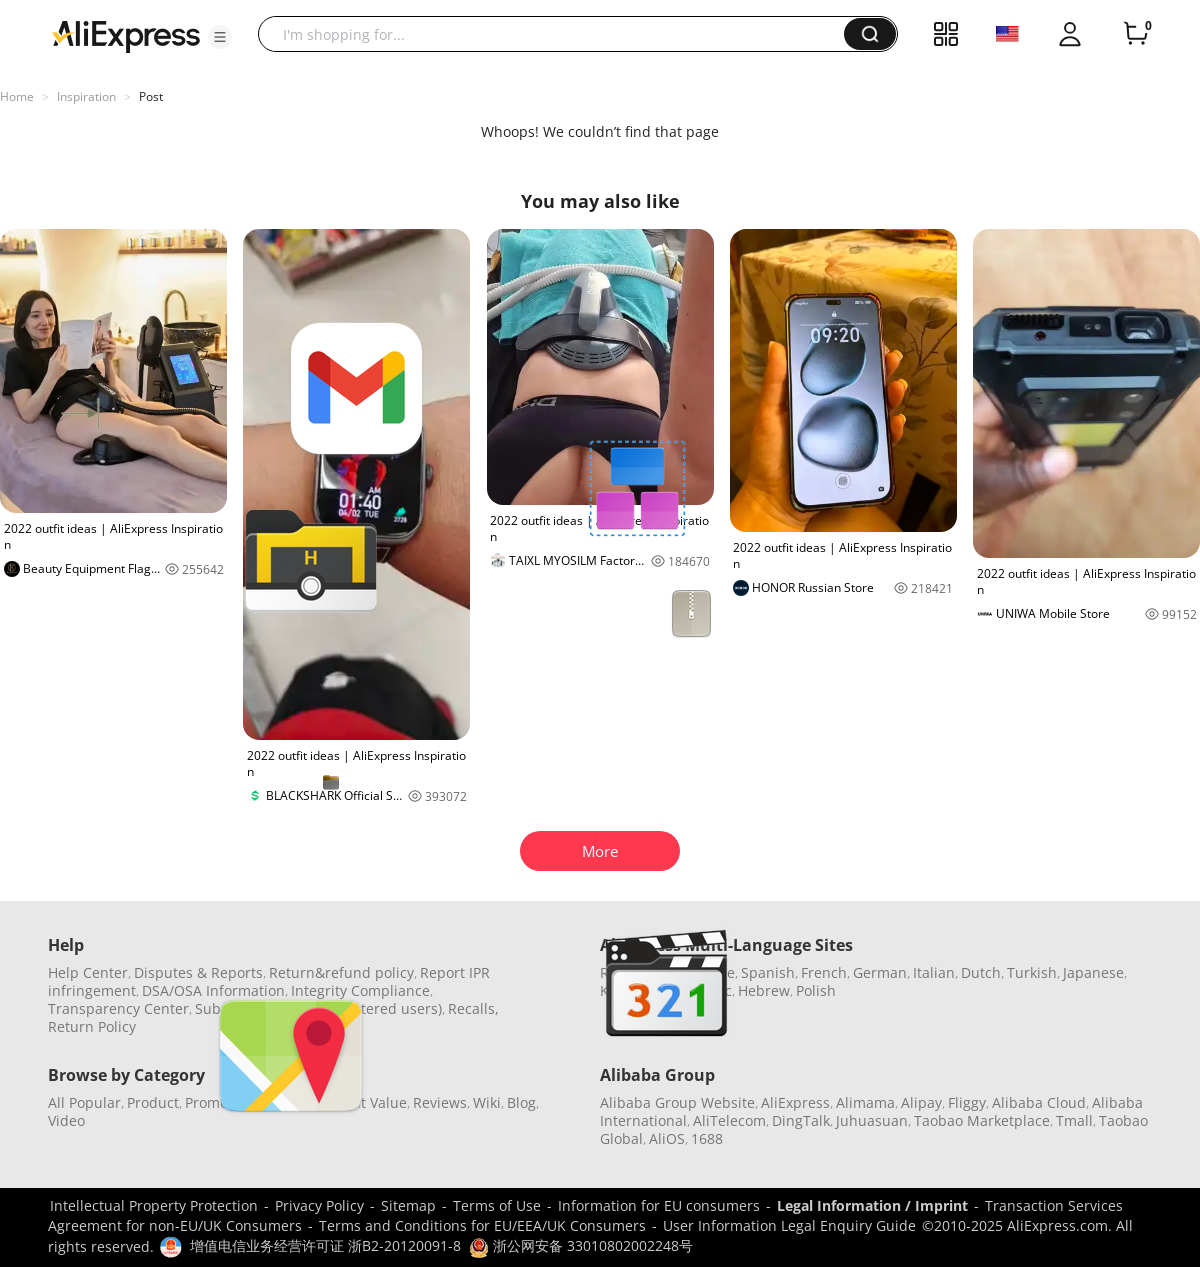 The width and height of the screenshot is (1200, 1267). Describe the element at coordinates (80, 413) in the screenshot. I see `jump to the last item in a list` at that location.